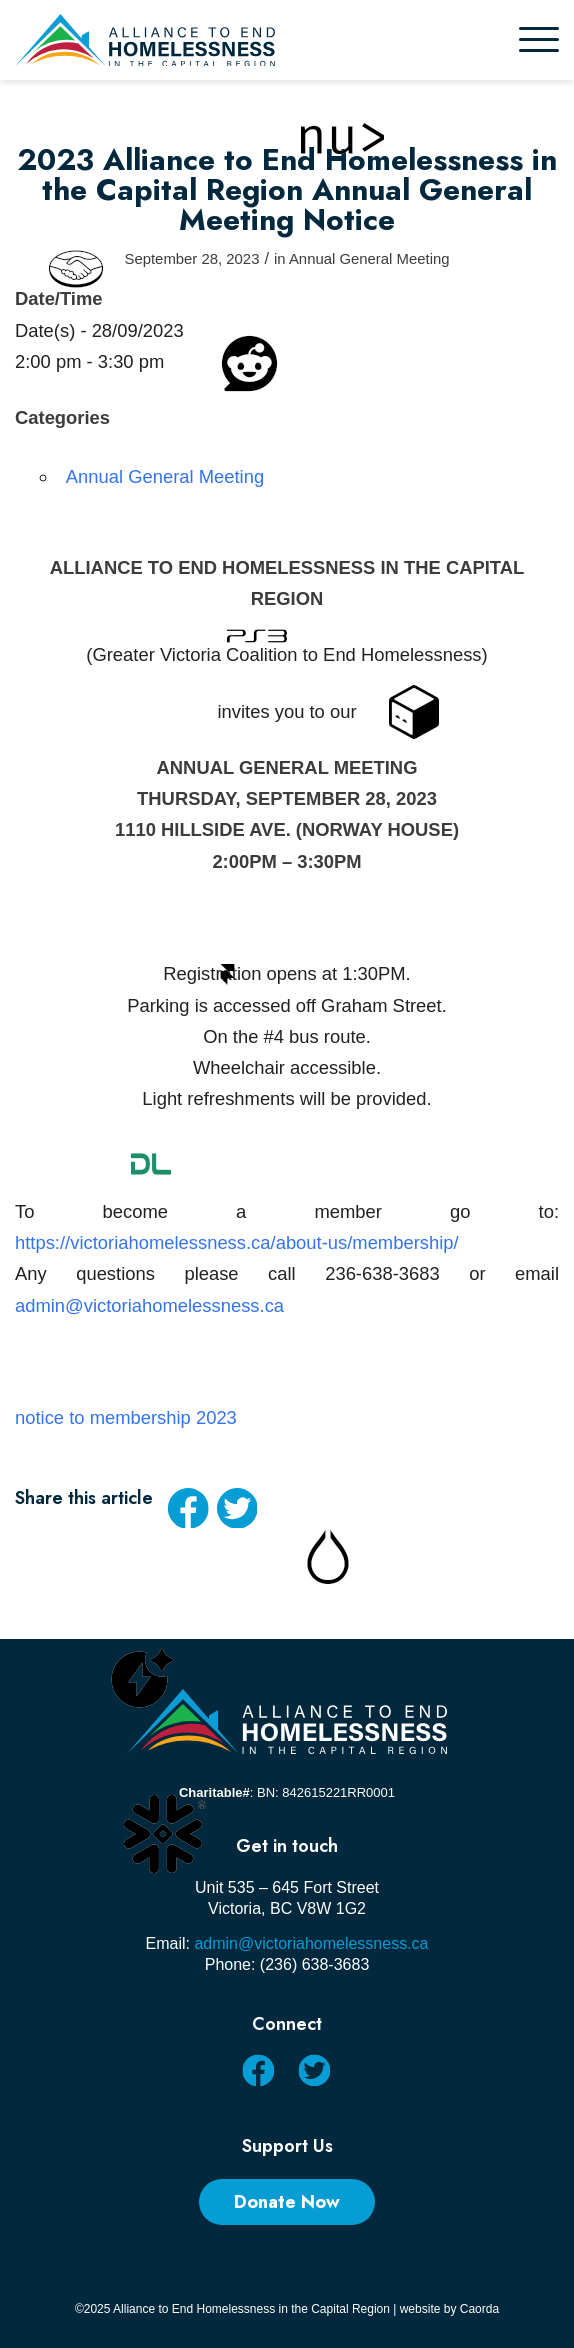  What do you see at coordinates (76, 269) in the screenshot?
I see `pay with mercado pago` at bounding box center [76, 269].